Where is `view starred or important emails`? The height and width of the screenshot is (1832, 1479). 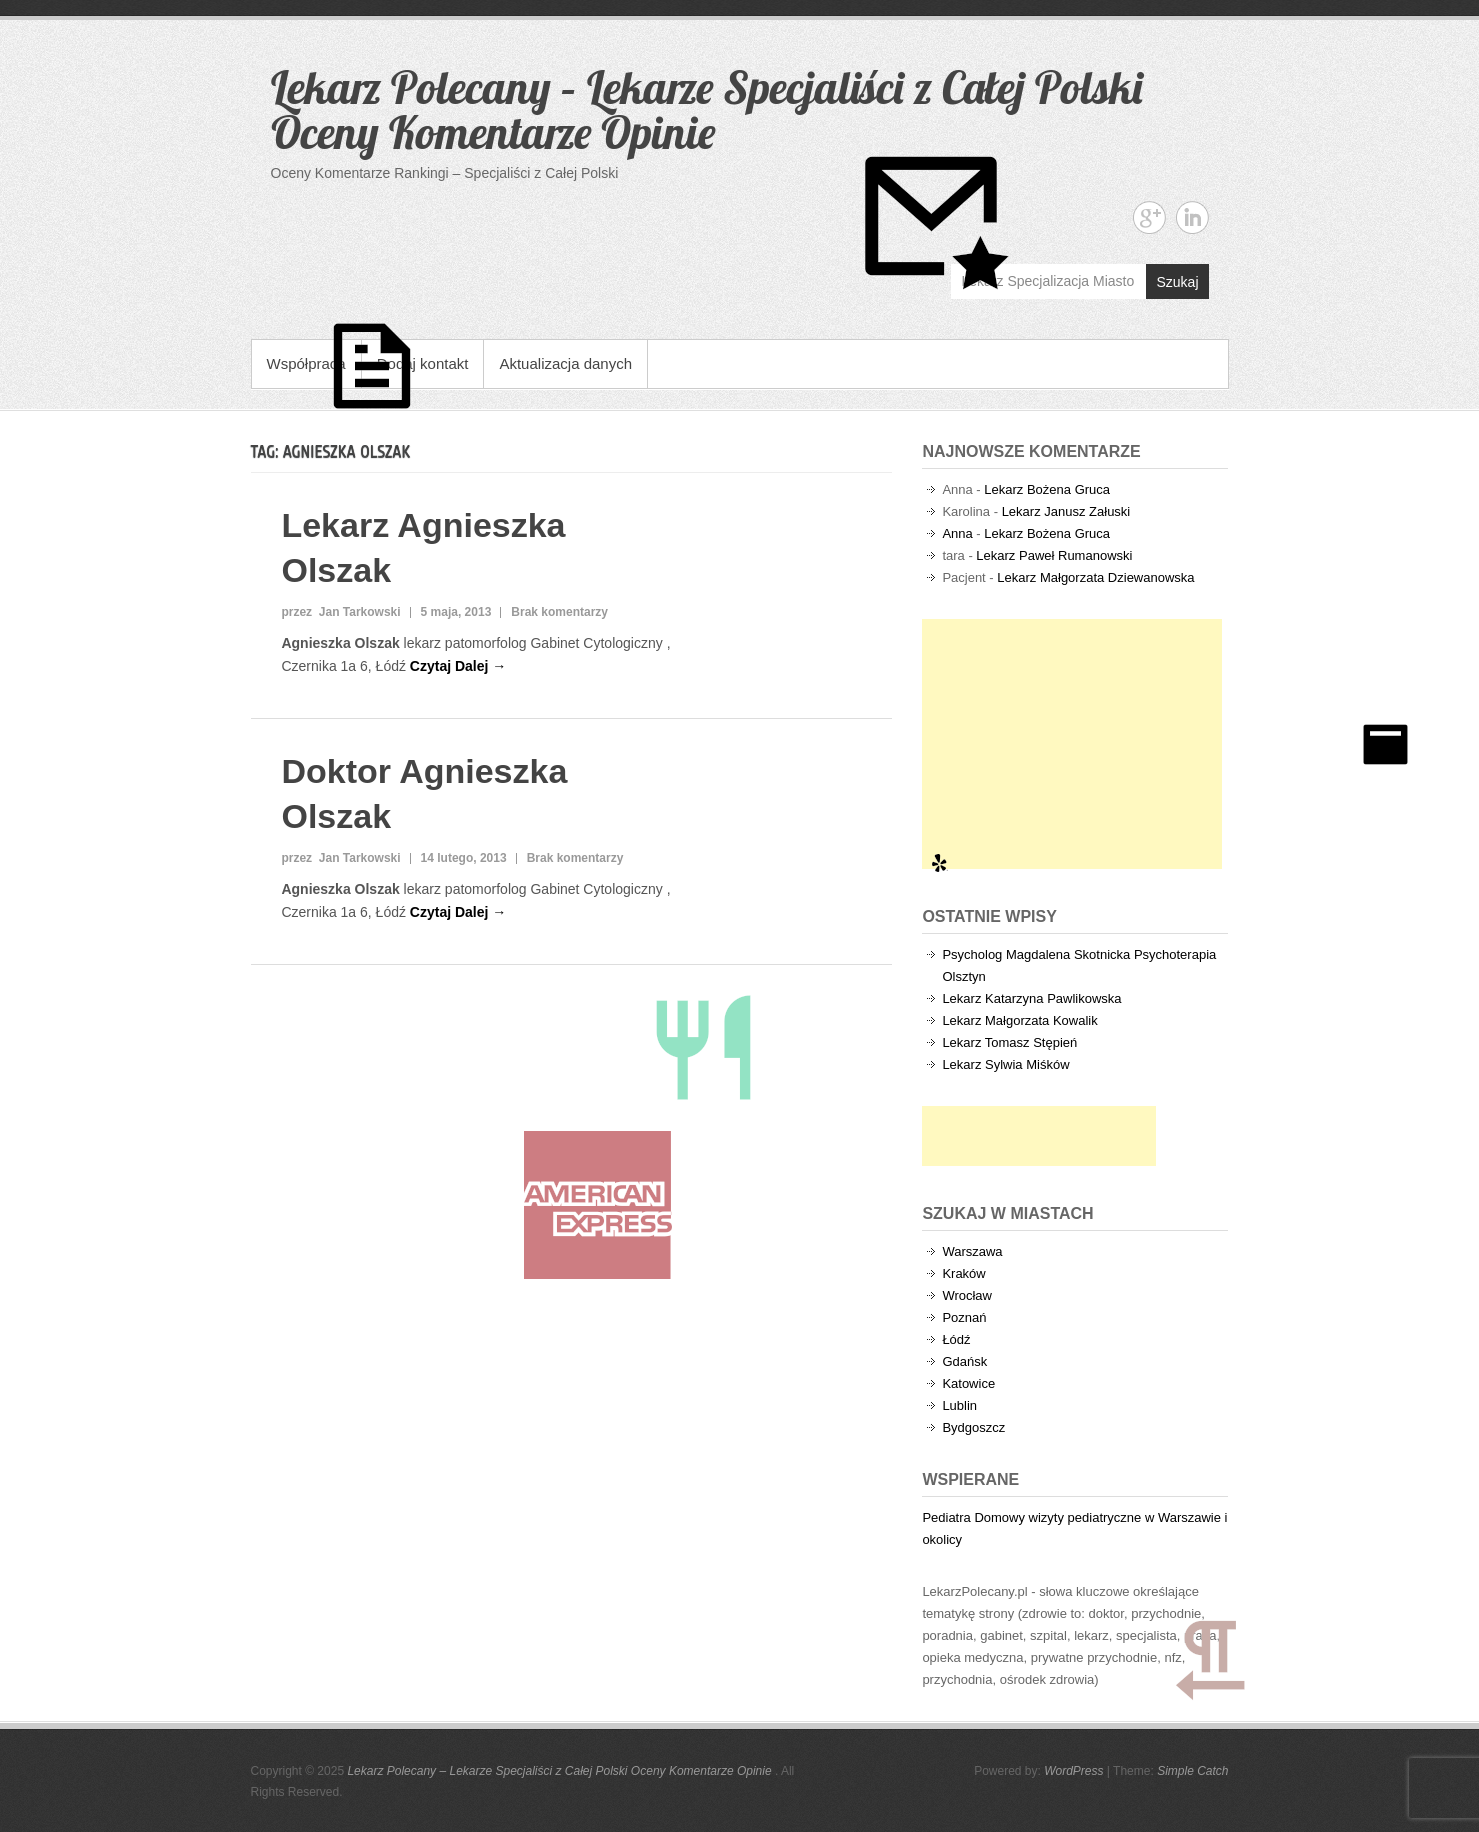 view starred or important emails is located at coordinates (931, 216).